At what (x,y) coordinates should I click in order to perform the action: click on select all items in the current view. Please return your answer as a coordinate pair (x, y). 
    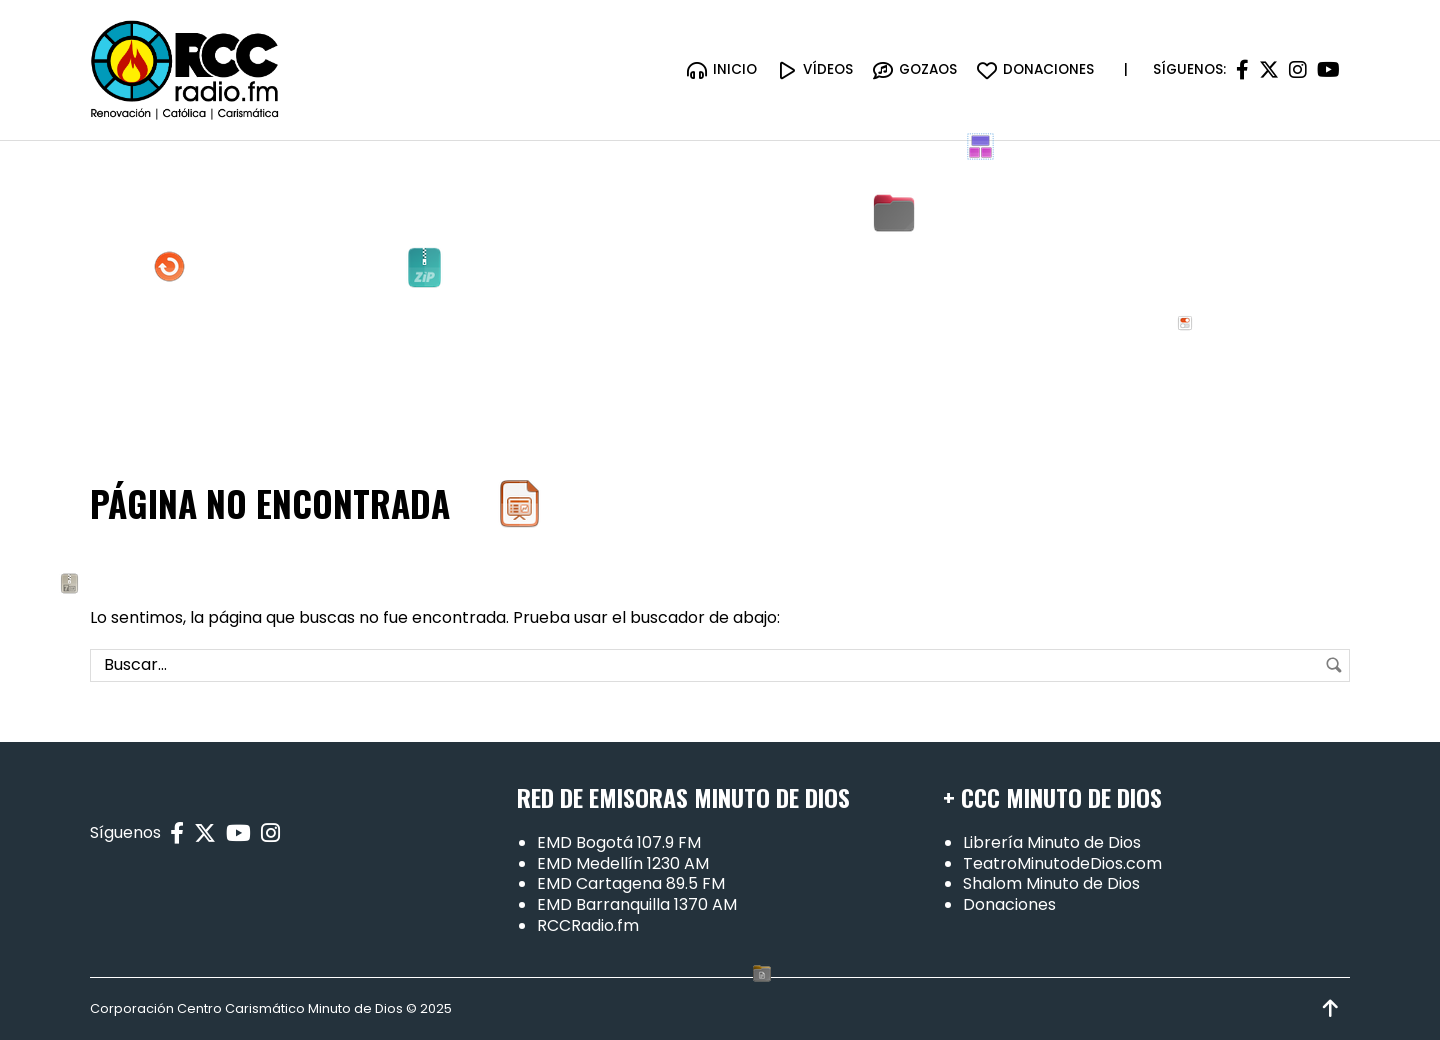
    Looking at the image, I should click on (980, 146).